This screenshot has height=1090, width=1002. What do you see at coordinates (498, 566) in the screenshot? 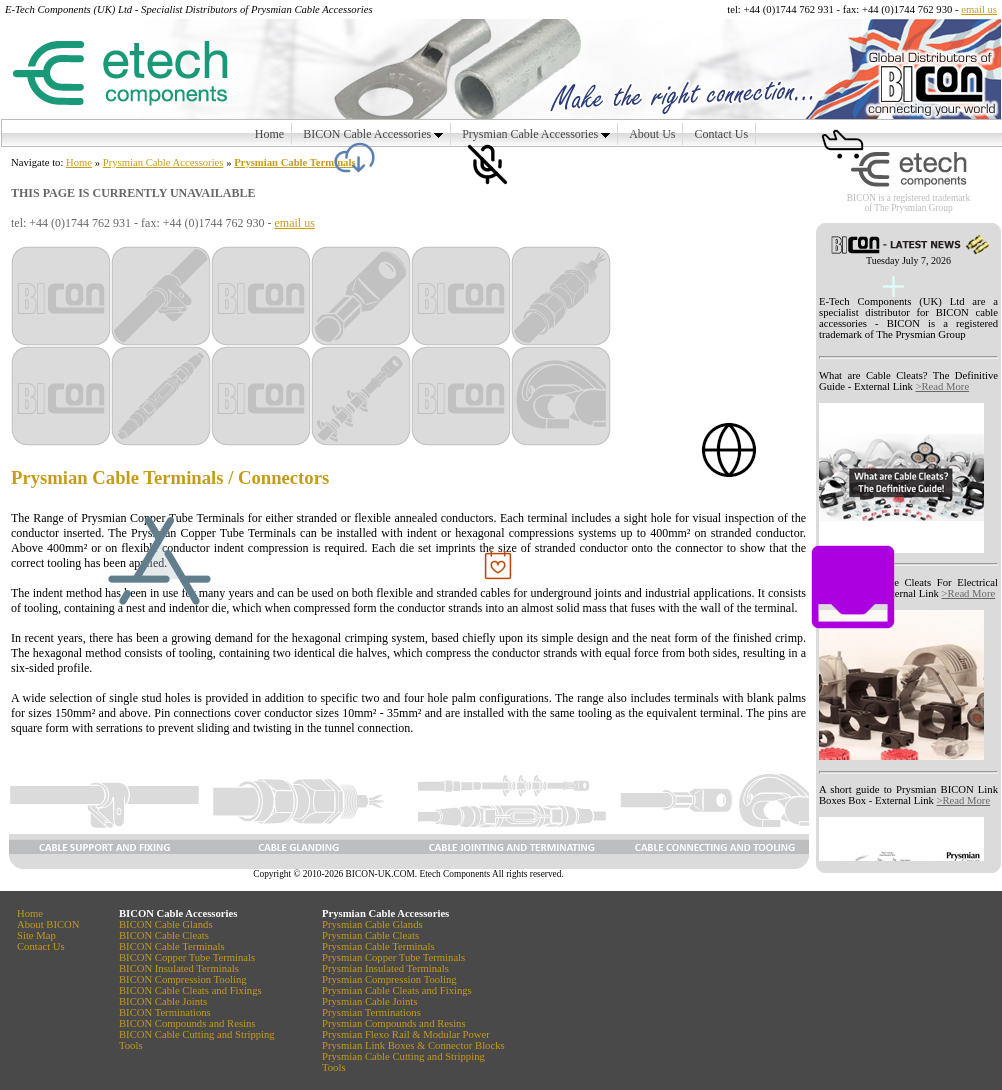
I see `view favorite or loved events` at bounding box center [498, 566].